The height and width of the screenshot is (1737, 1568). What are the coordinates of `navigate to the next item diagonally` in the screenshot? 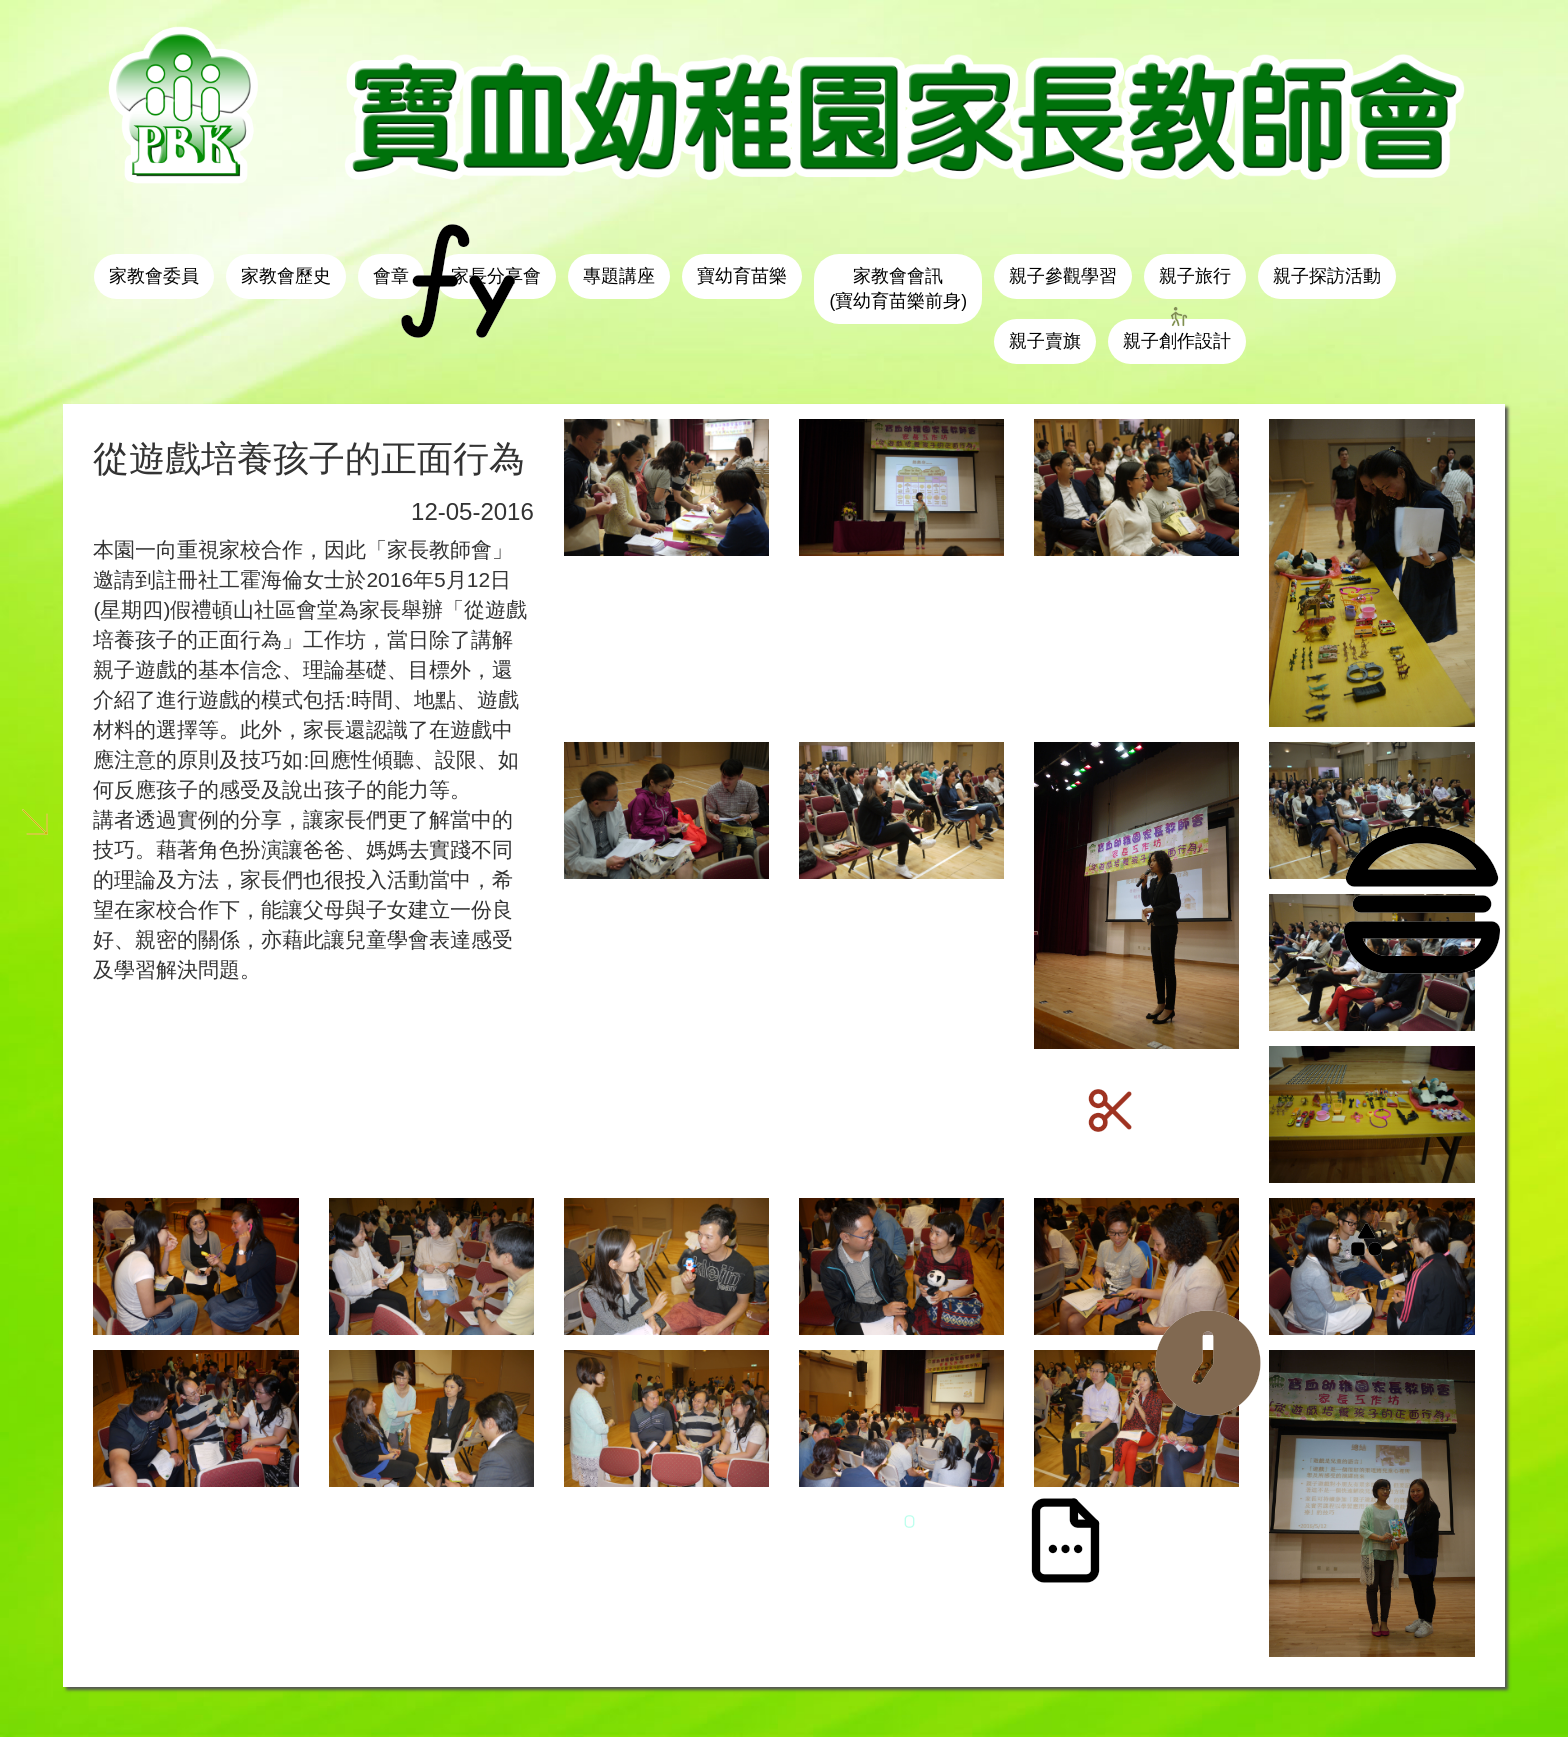 It's located at (35, 822).